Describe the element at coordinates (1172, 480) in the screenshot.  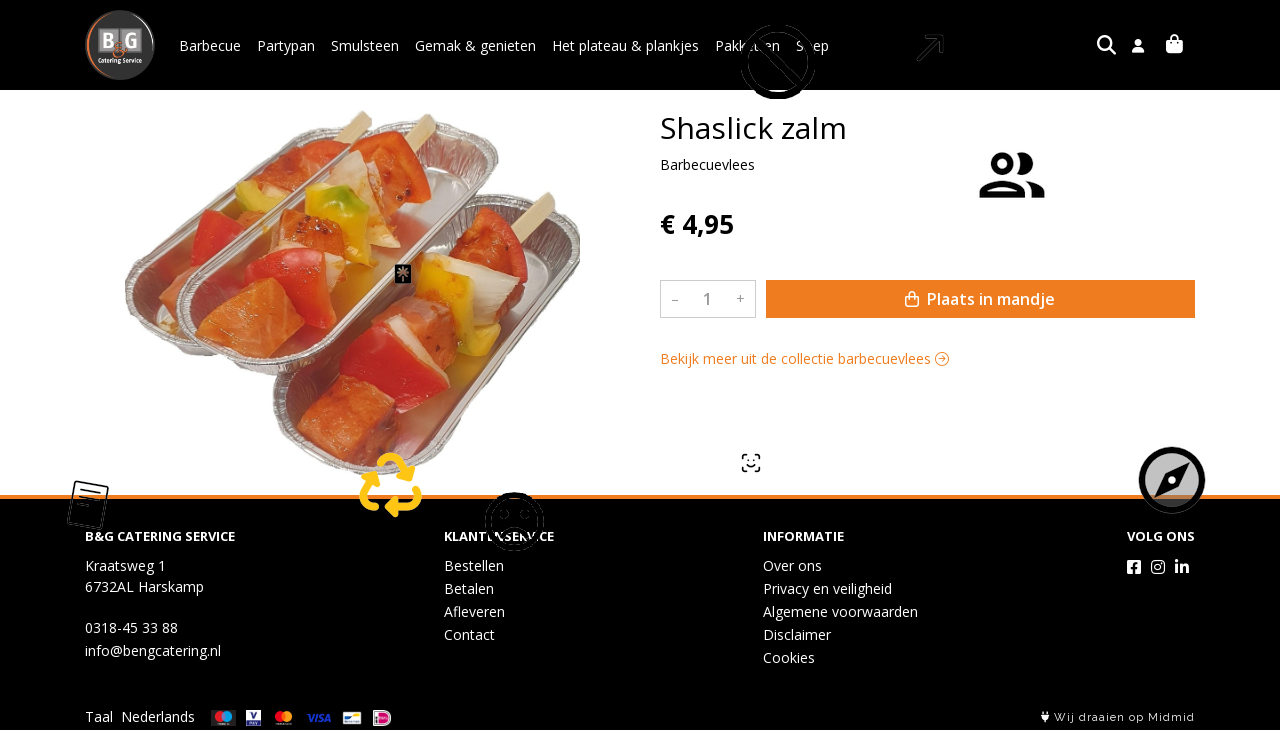
I see `explore nearby places or content` at that location.